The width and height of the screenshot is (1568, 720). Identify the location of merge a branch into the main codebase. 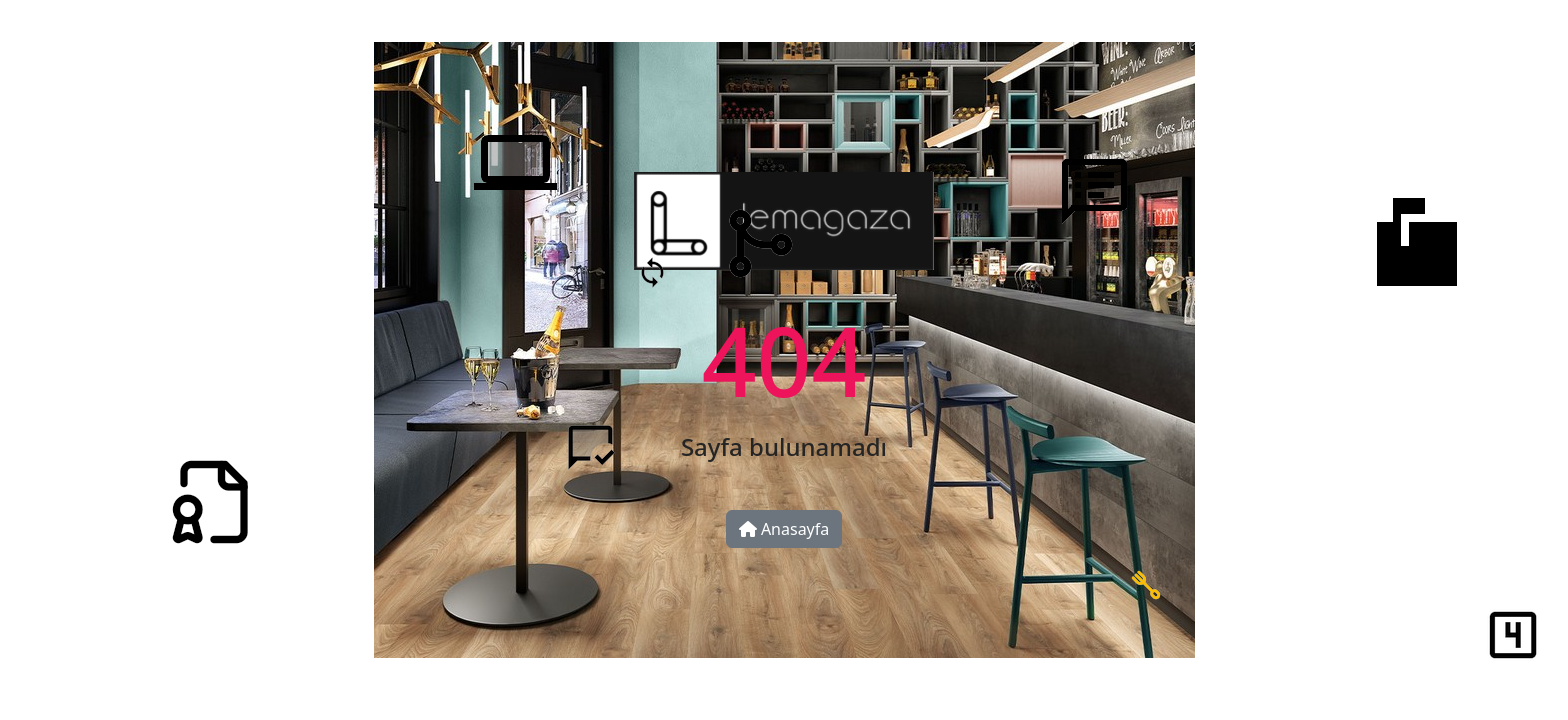
(758, 243).